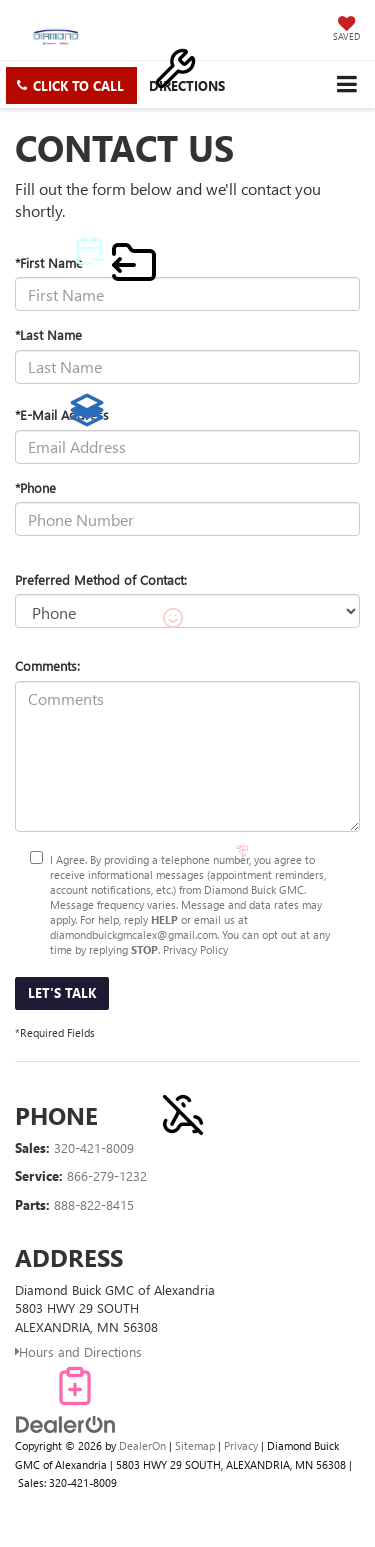  I want to click on add a new item to clipboard, so click(75, 1386).